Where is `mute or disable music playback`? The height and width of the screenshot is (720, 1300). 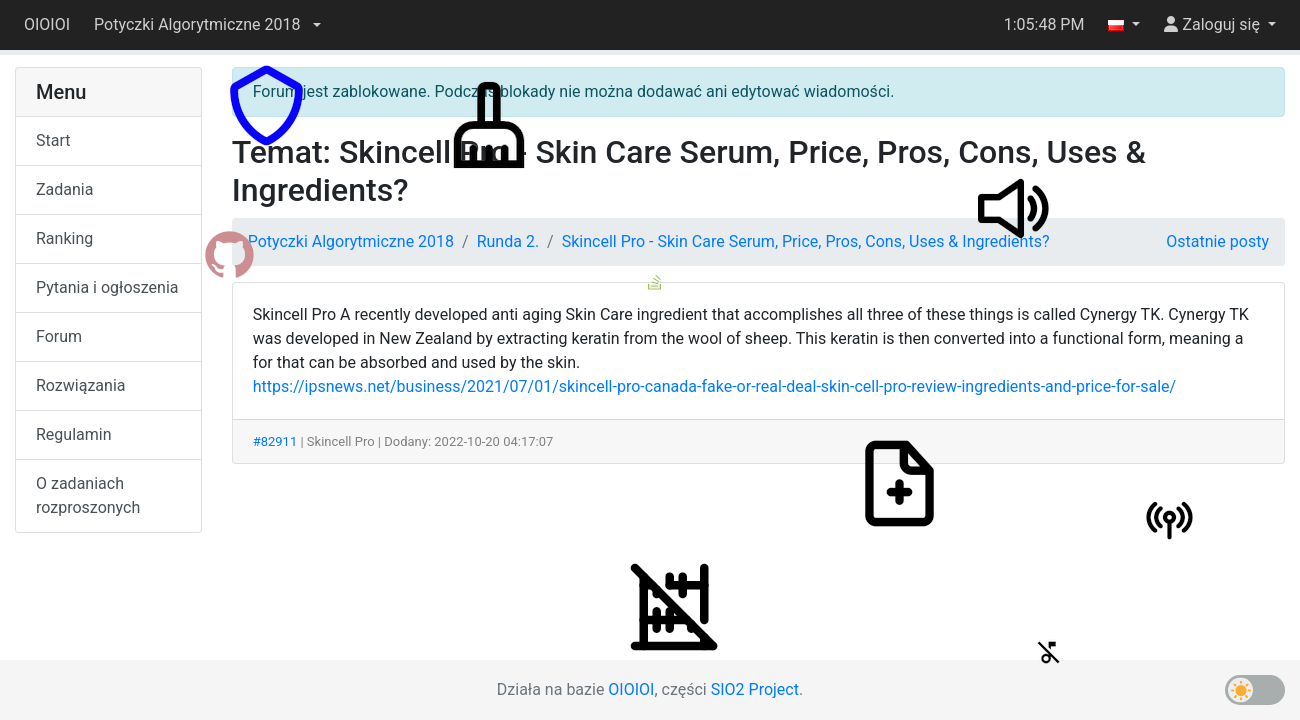
mute or disable music playback is located at coordinates (1048, 652).